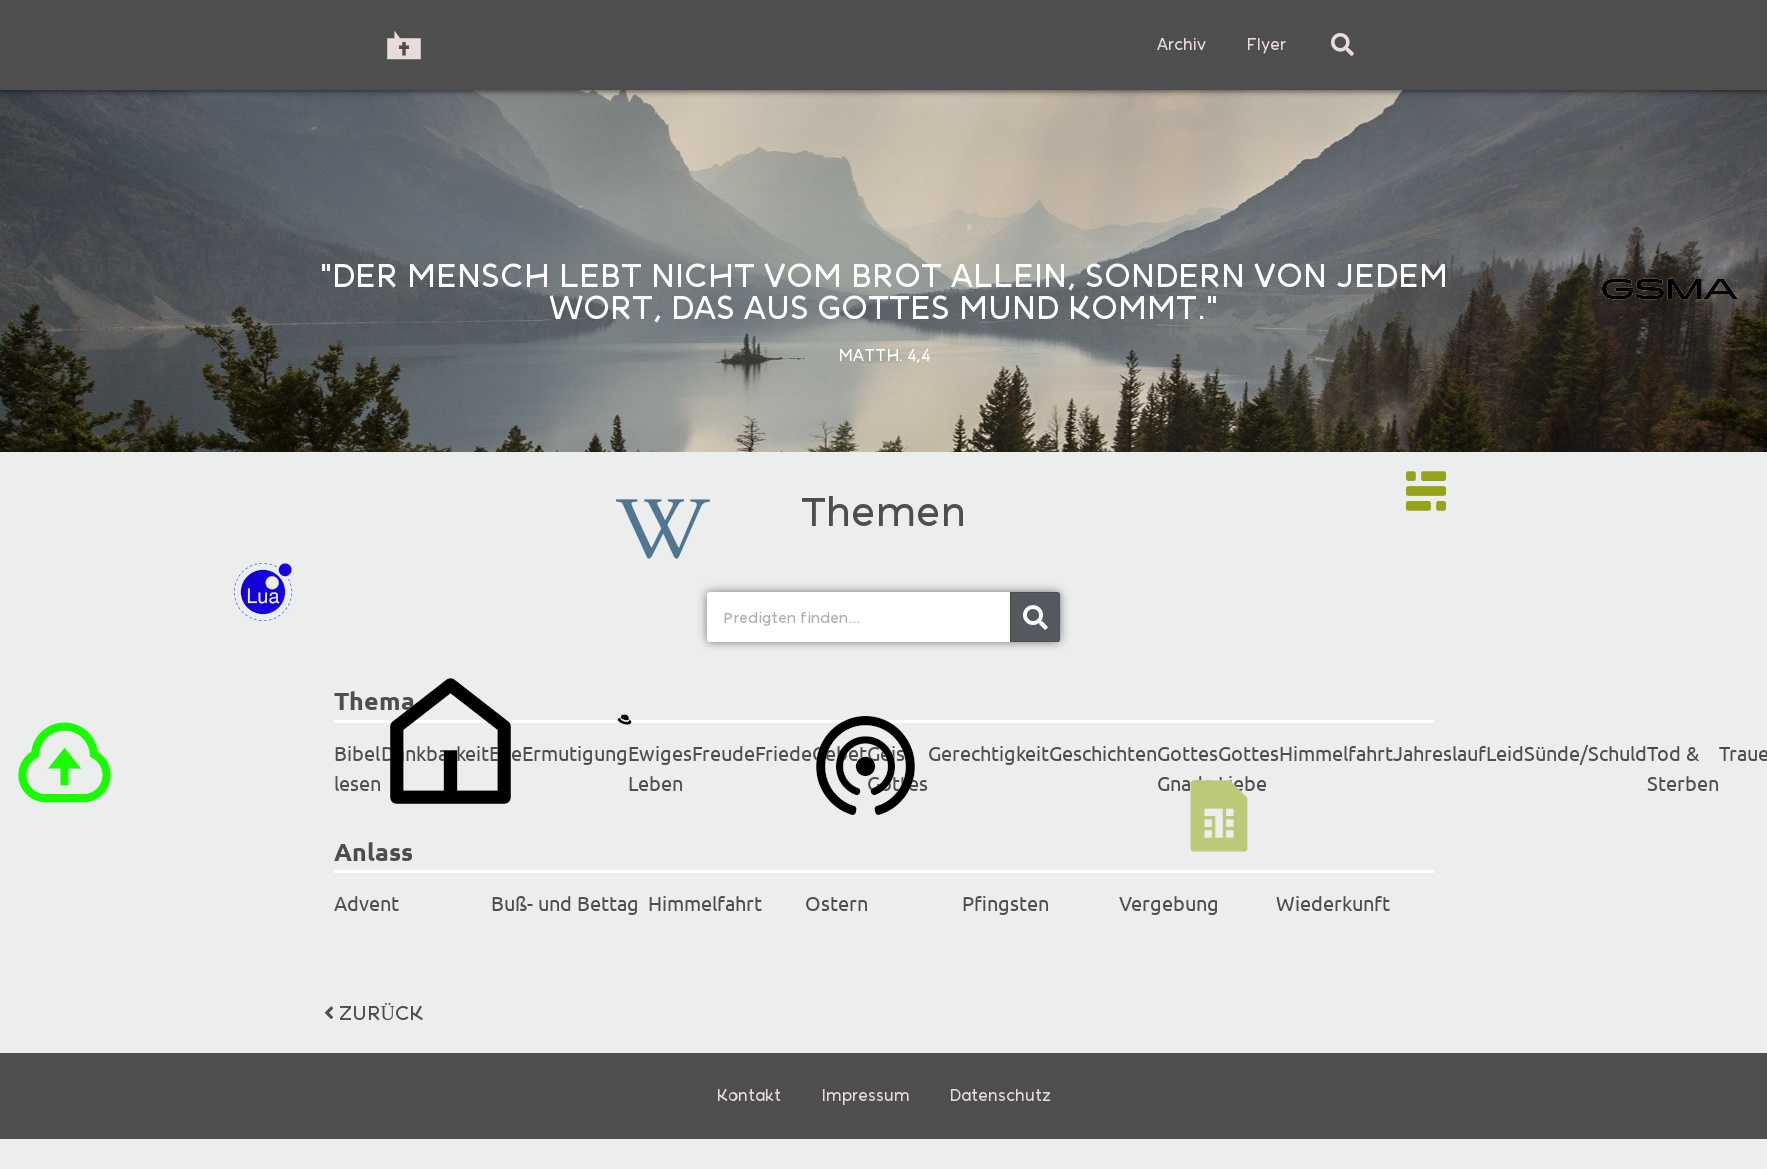 The image size is (1767, 1169). Describe the element at coordinates (64, 764) in the screenshot. I see `upload file to cloud storage` at that location.